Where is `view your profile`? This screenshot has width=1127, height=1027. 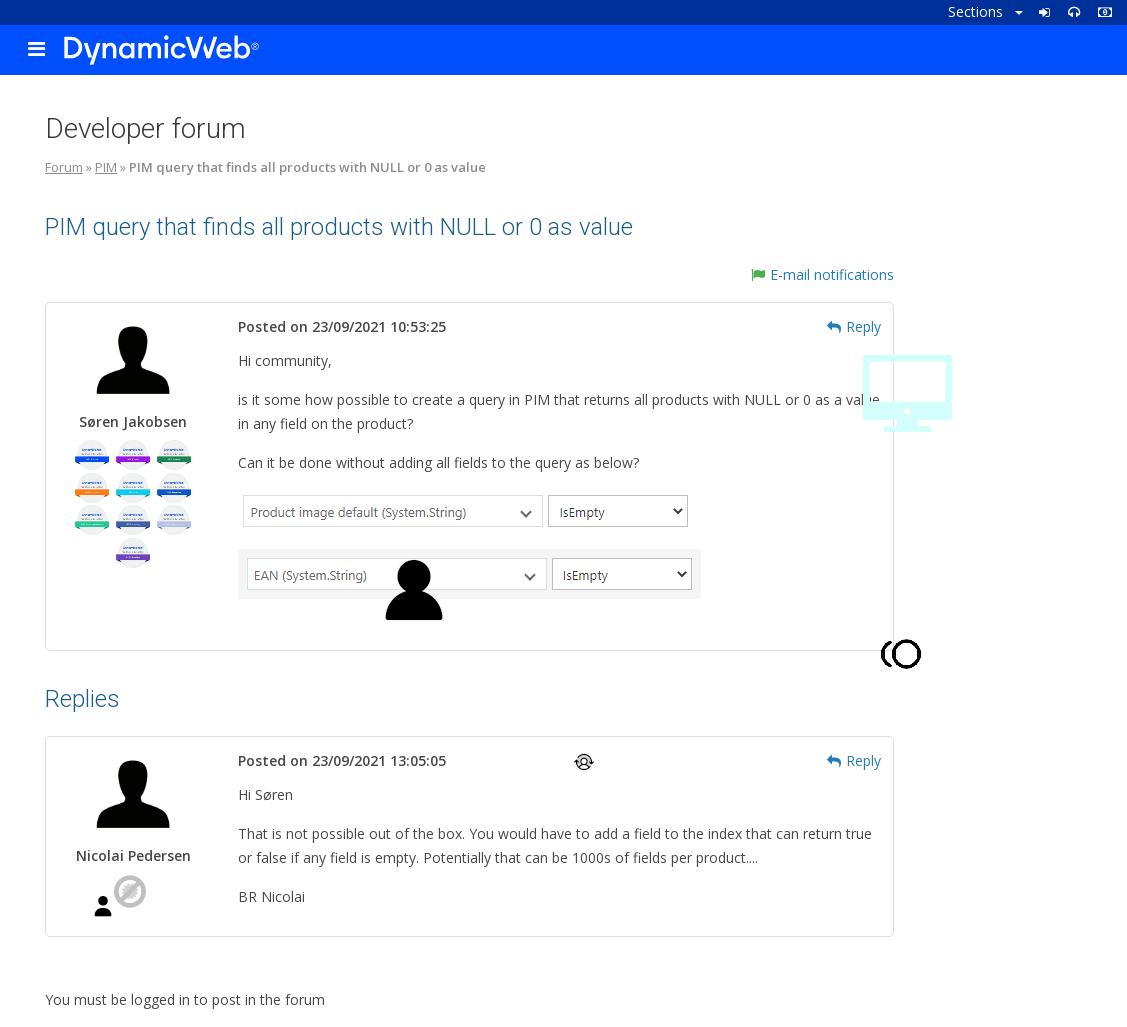
view your profile is located at coordinates (414, 590).